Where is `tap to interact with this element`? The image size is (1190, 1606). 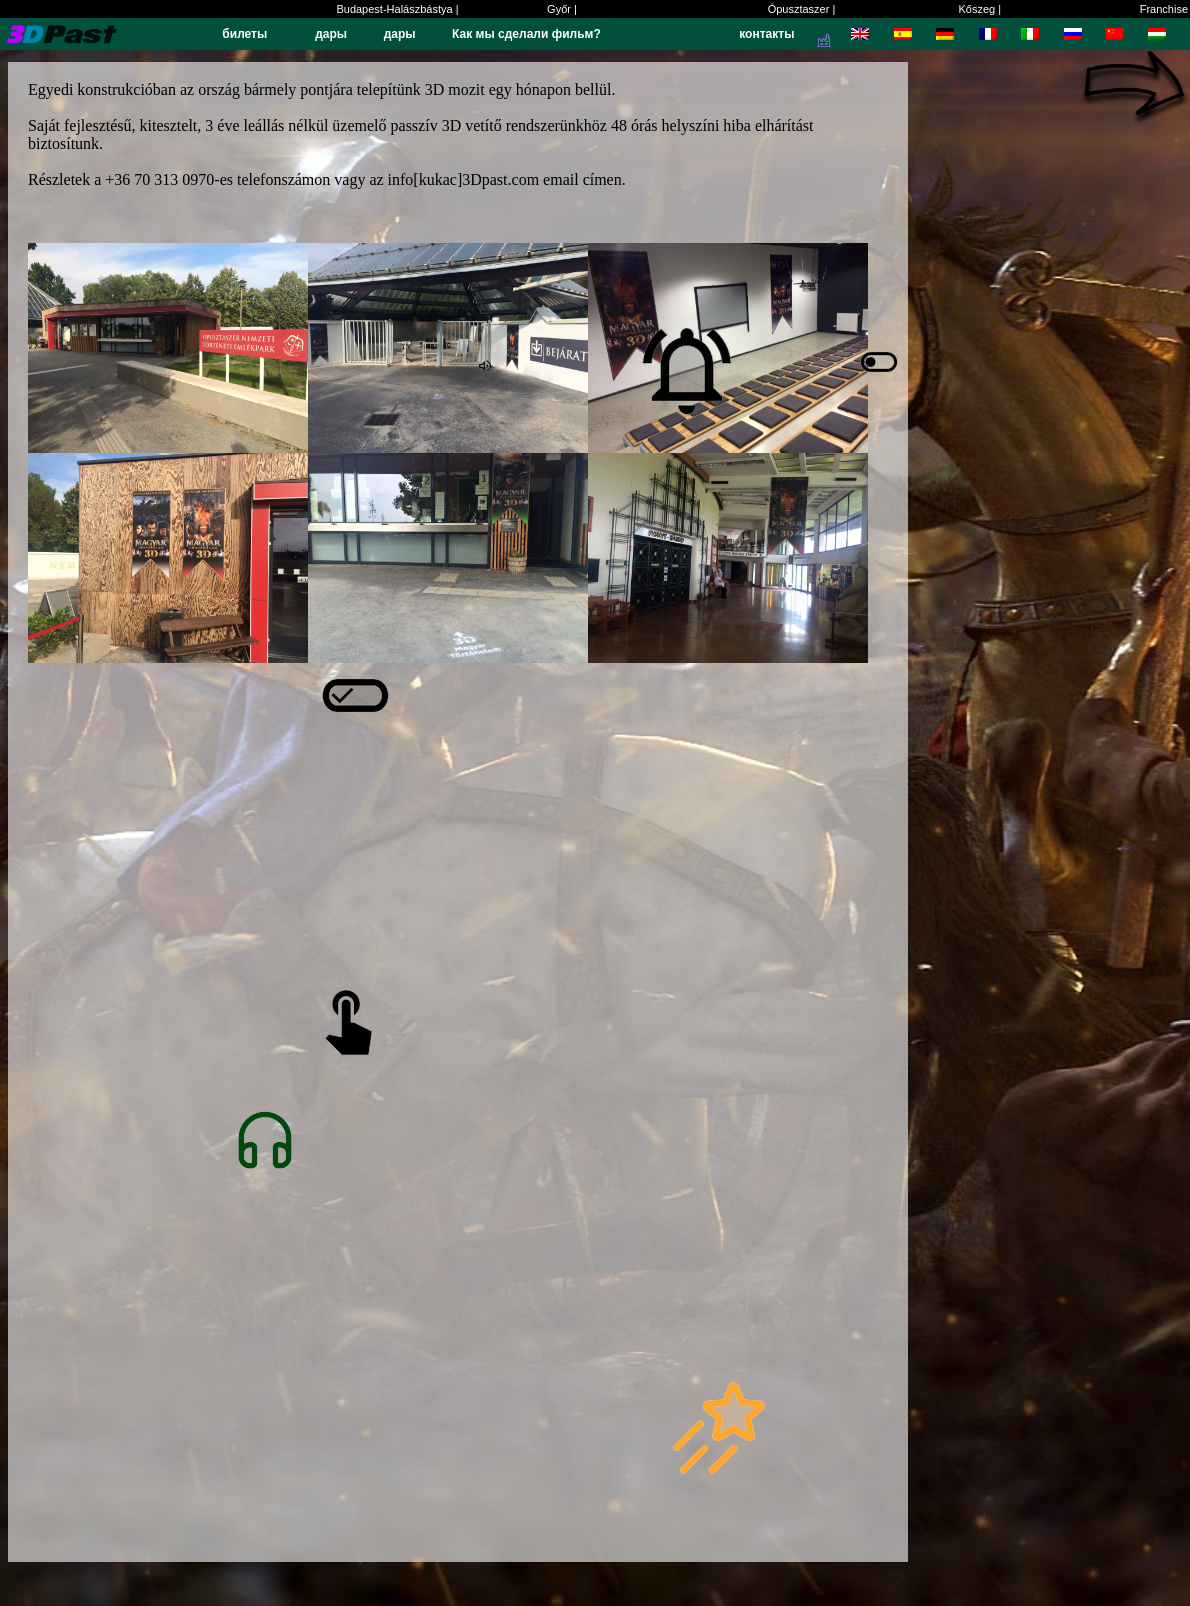 tap to interact with this element is located at coordinates (350, 1024).